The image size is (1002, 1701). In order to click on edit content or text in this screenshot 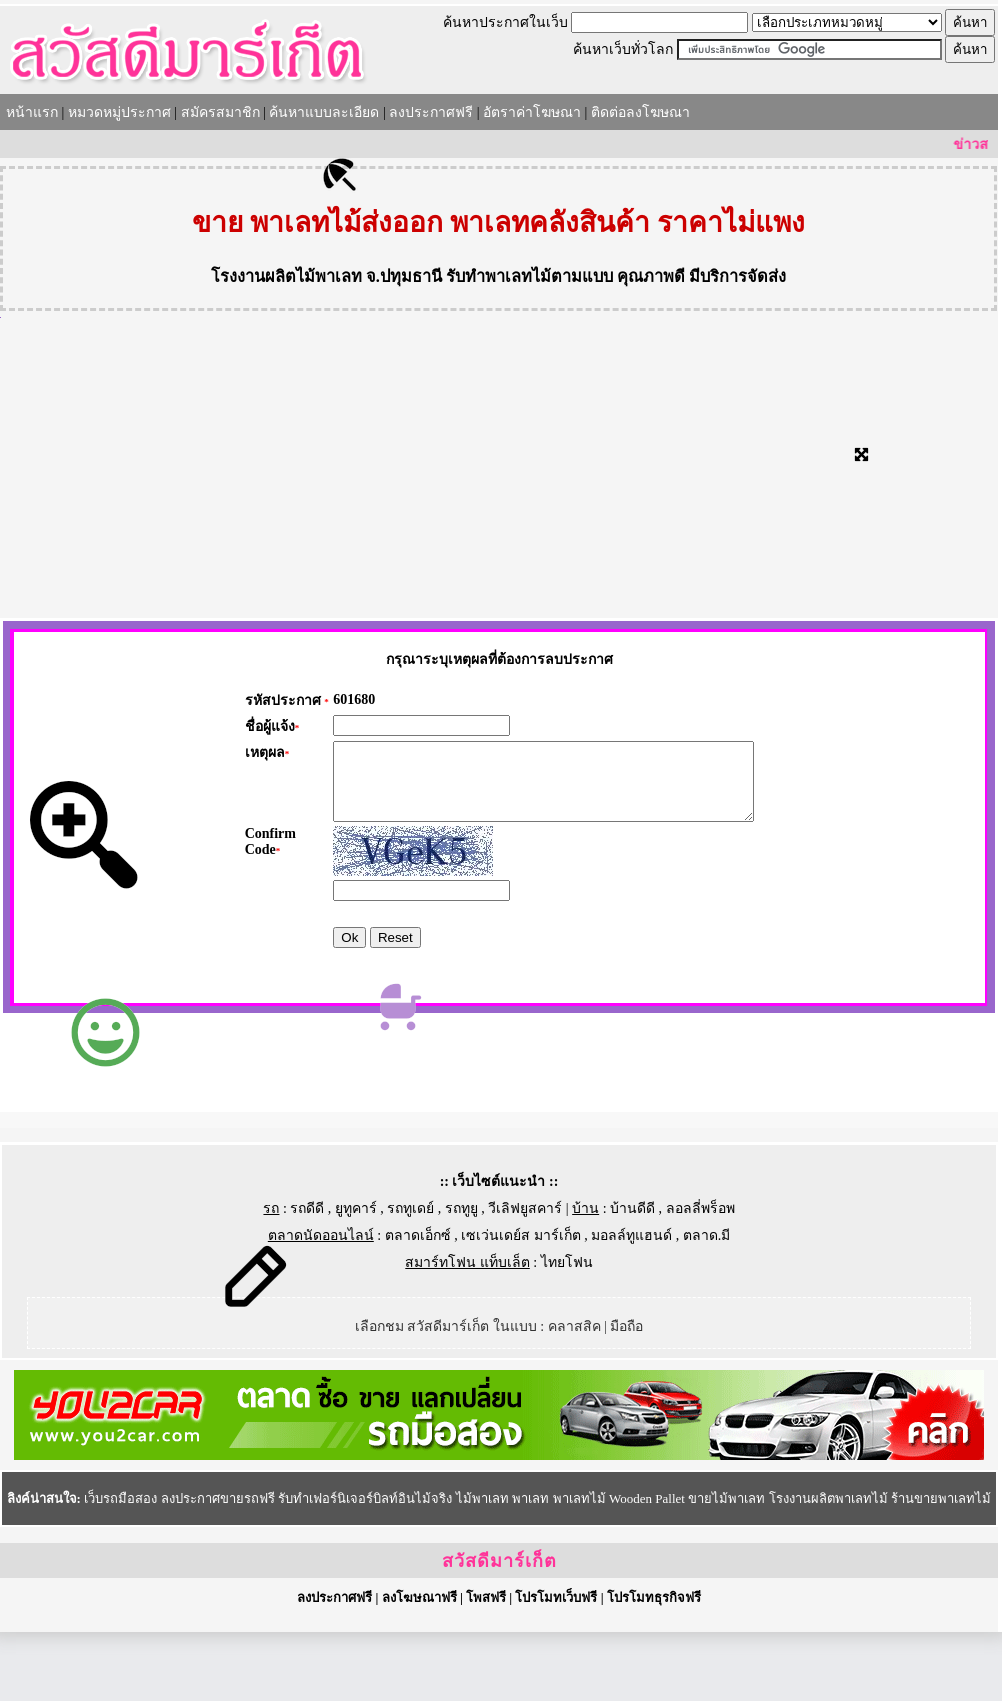, I will do `click(254, 1277)`.